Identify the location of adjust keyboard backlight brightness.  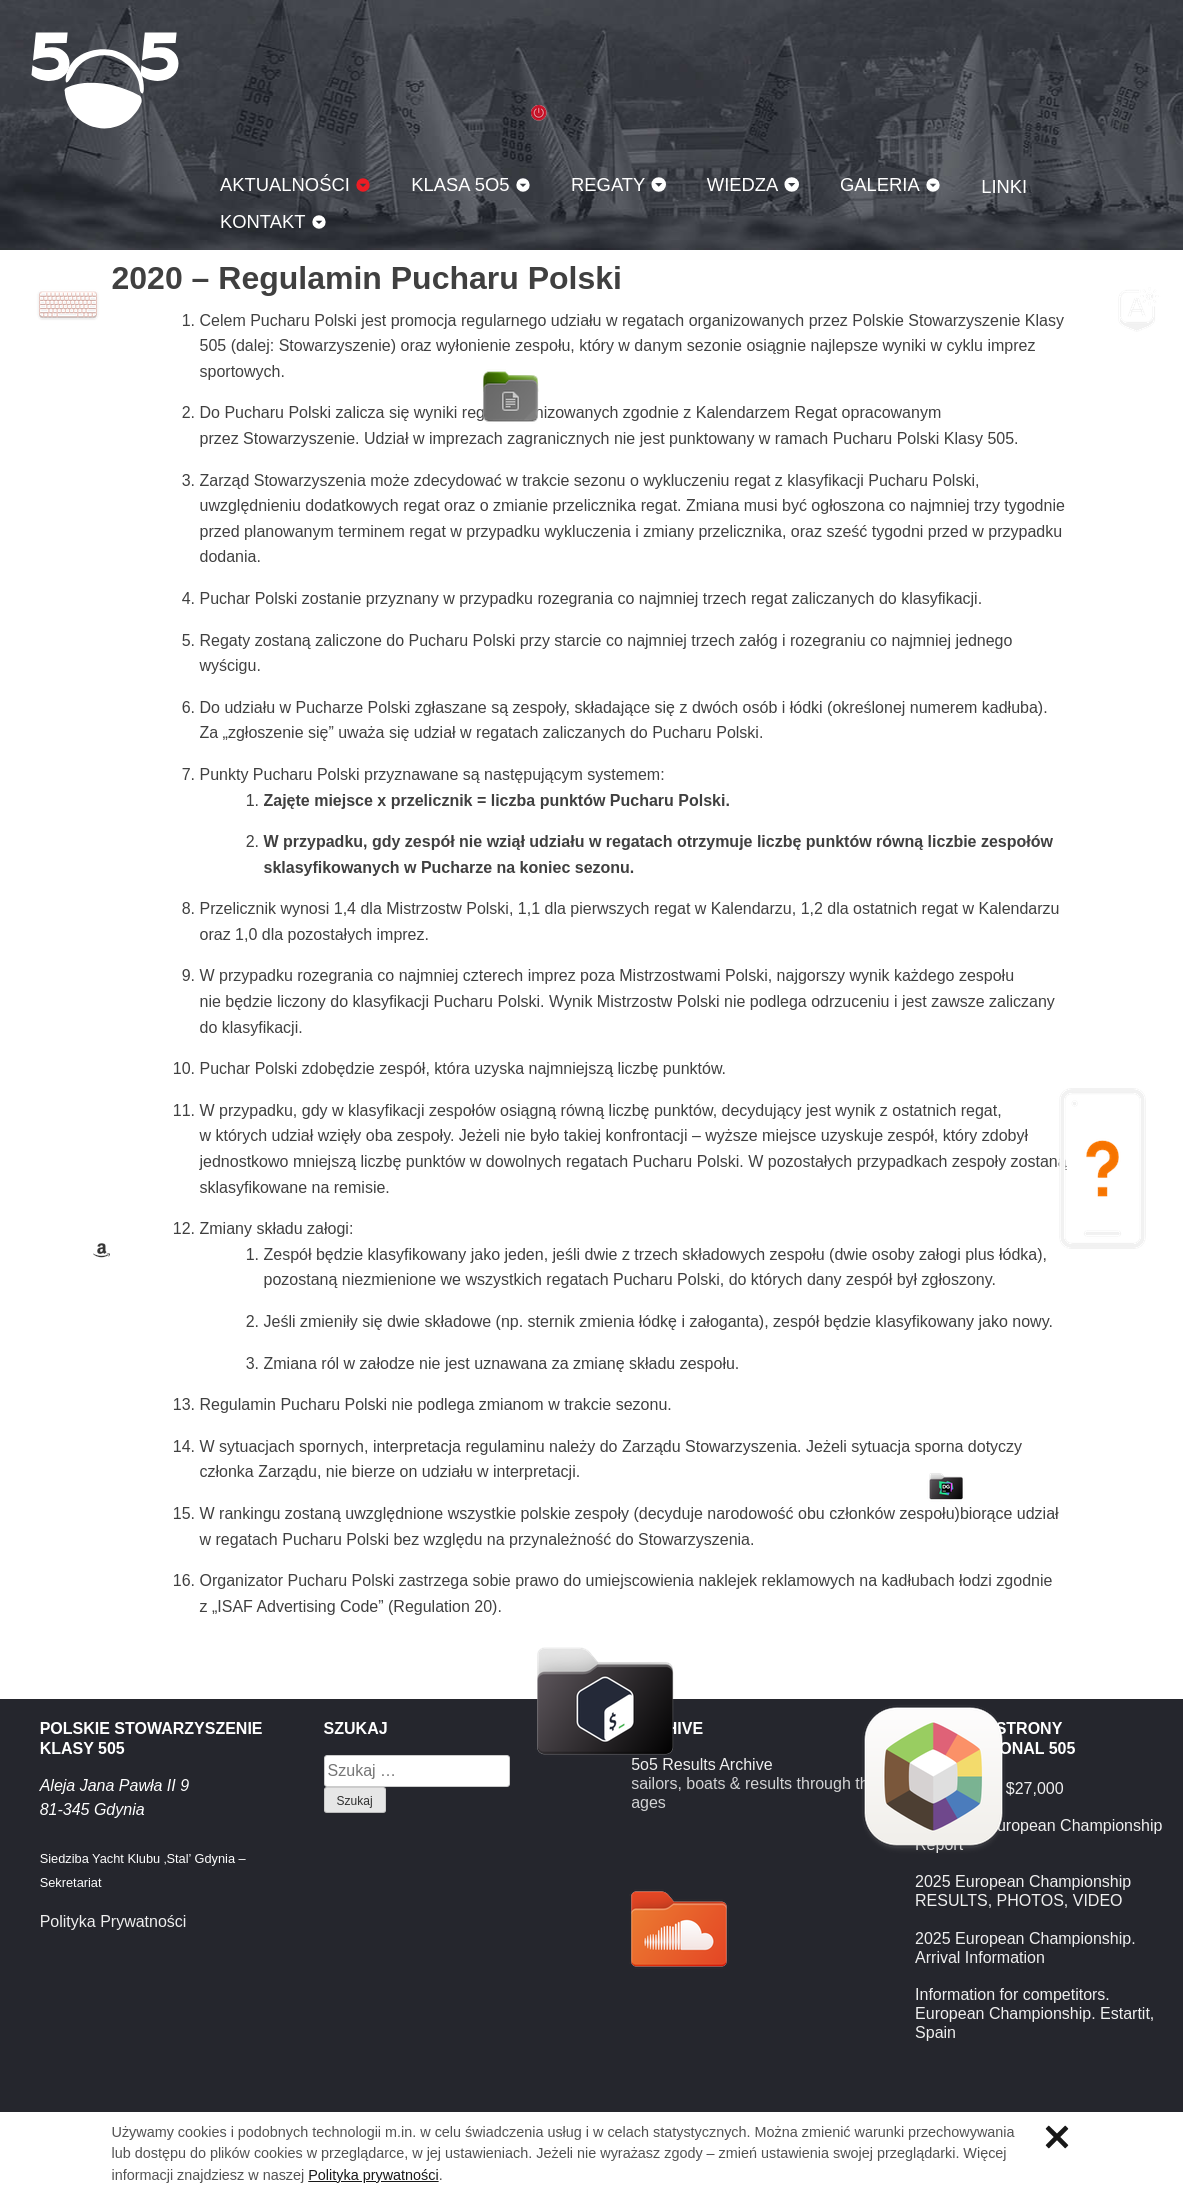
(1138, 309).